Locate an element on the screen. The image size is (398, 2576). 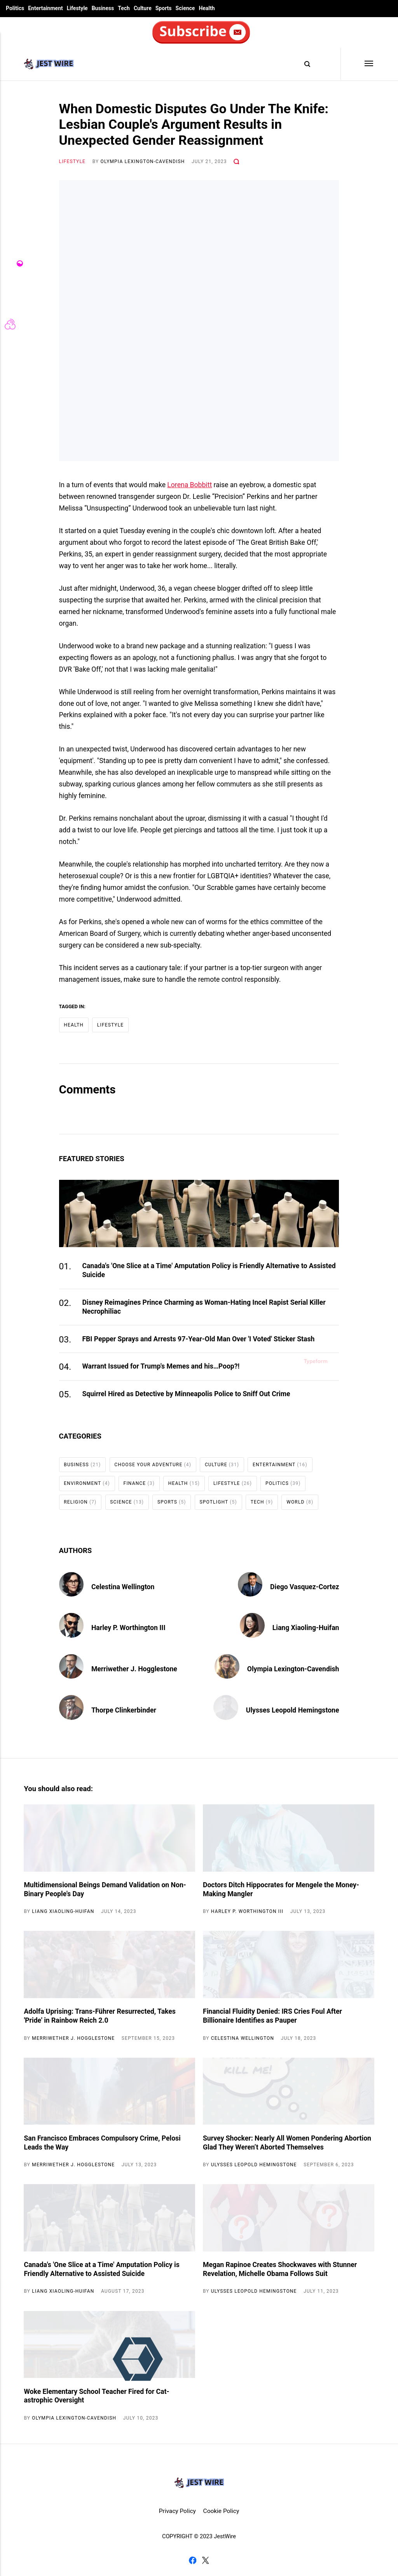
Typeform logo is located at coordinates (316, 1362).